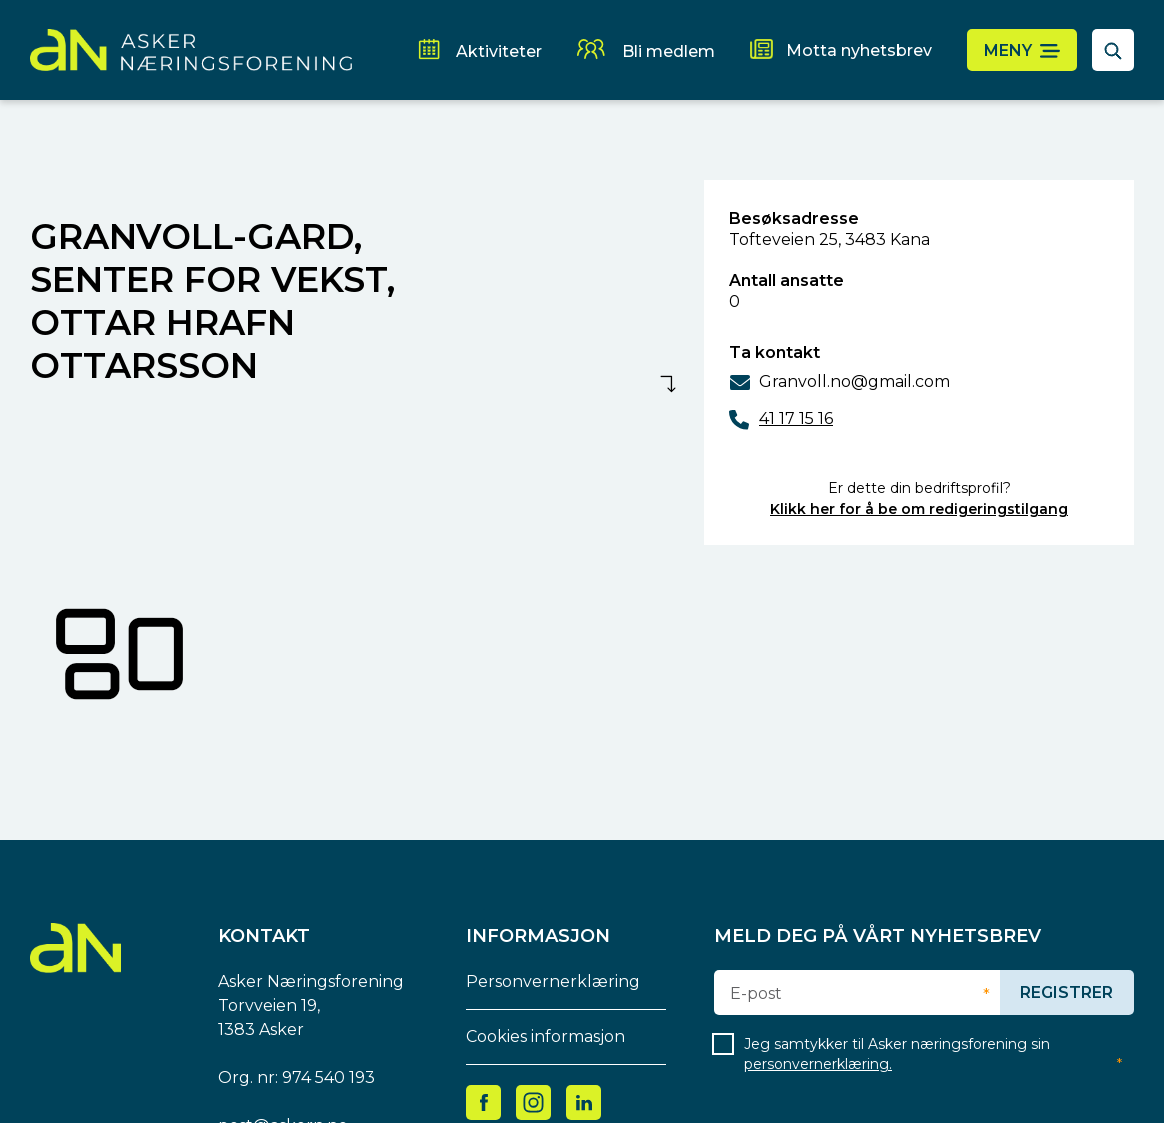 The height and width of the screenshot is (1123, 1164). What do you see at coordinates (668, 384) in the screenshot?
I see `turn right then down navigation direction` at bounding box center [668, 384].